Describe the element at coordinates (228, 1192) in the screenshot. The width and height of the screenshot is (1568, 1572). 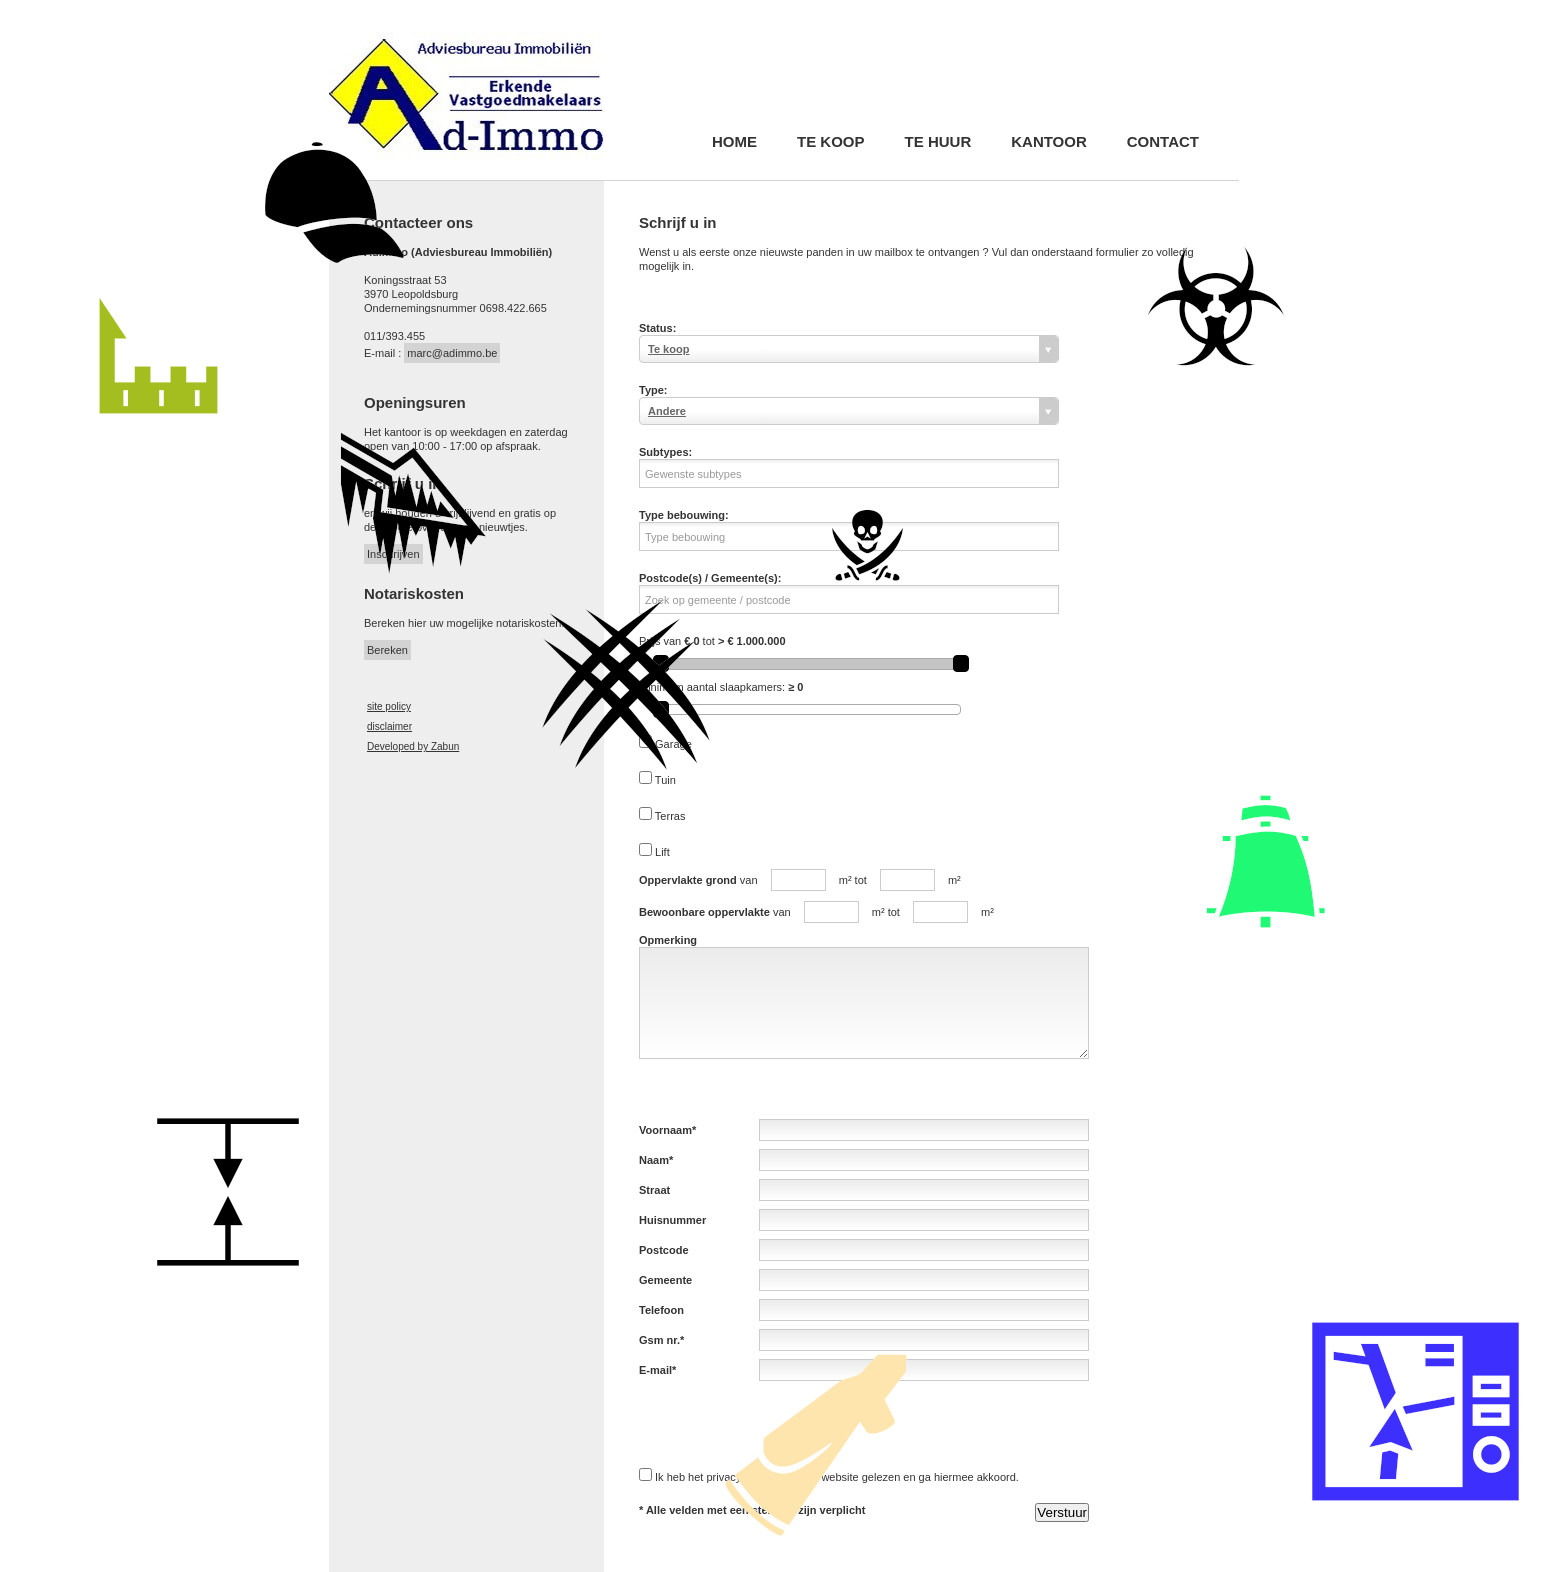
I see `join a game or session` at that location.